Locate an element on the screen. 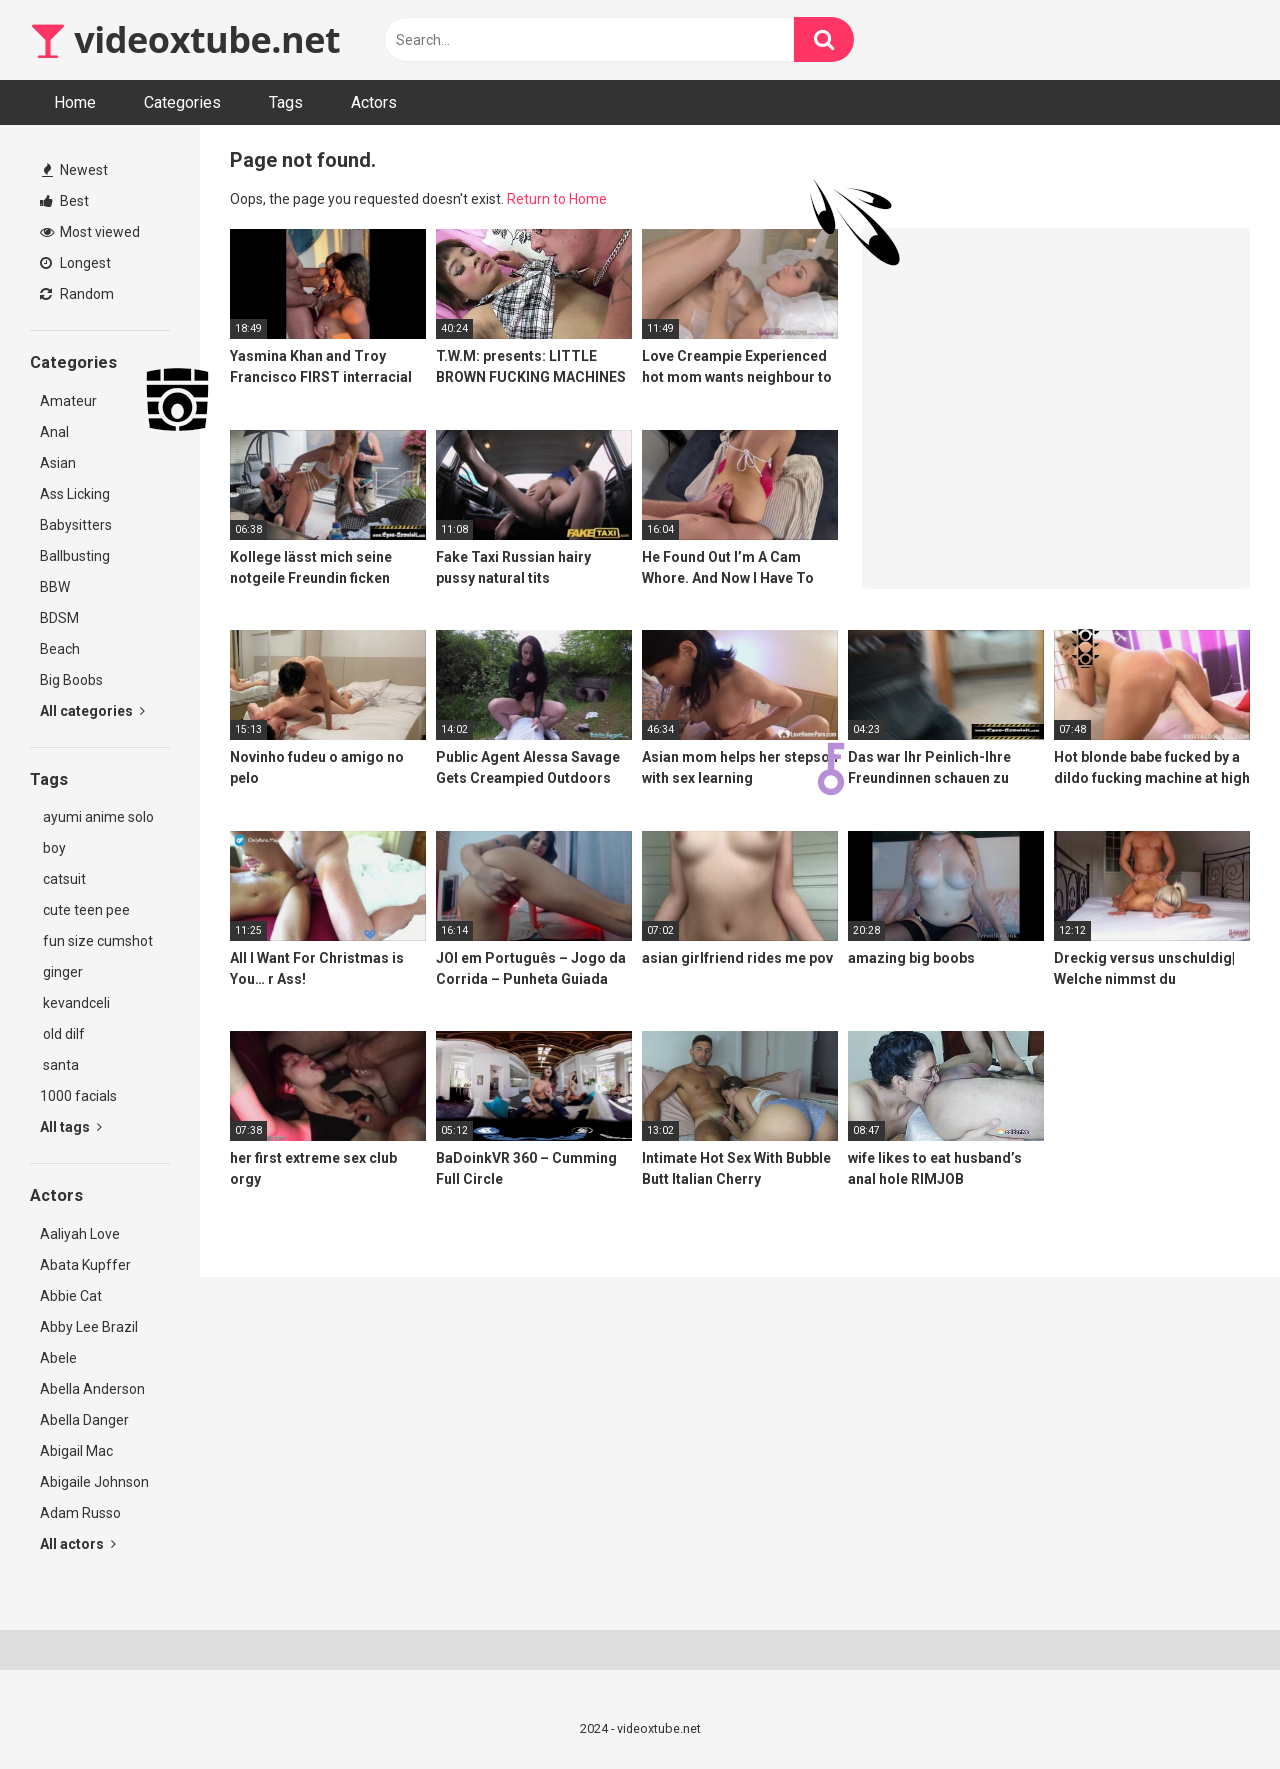 Image resolution: width=1280 pixels, height=1769 pixels. indicates ready status or go signal is located at coordinates (1085, 648).